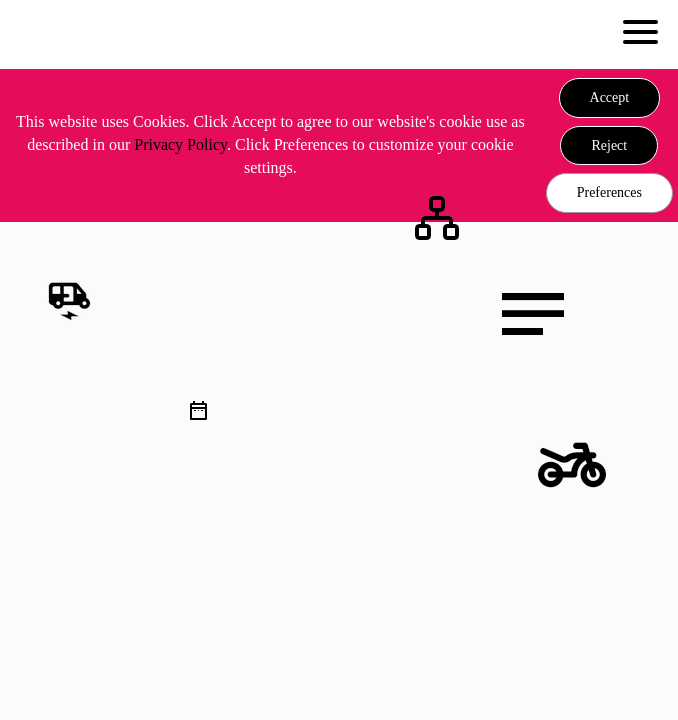 The height and width of the screenshot is (720, 678). What do you see at coordinates (437, 218) in the screenshot?
I see `view network topology or connections` at bounding box center [437, 218].